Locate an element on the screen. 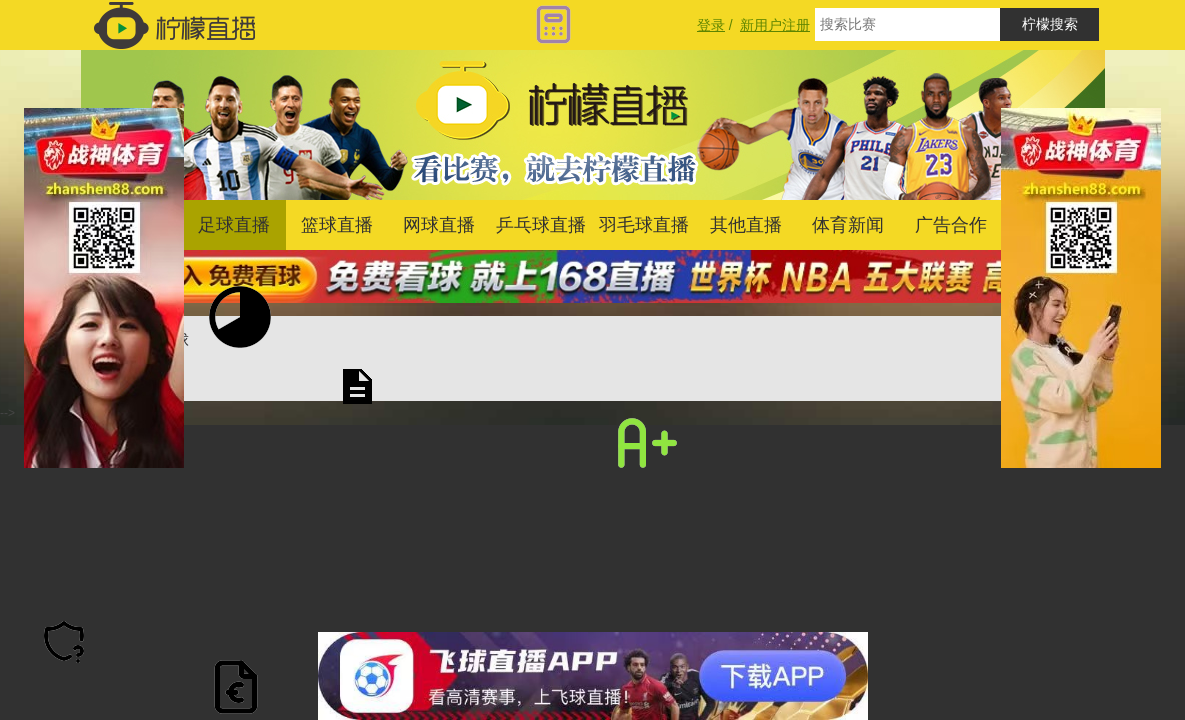 The image size is (1185, 720). access security help or FAQ is located at coordinates (64, 641).